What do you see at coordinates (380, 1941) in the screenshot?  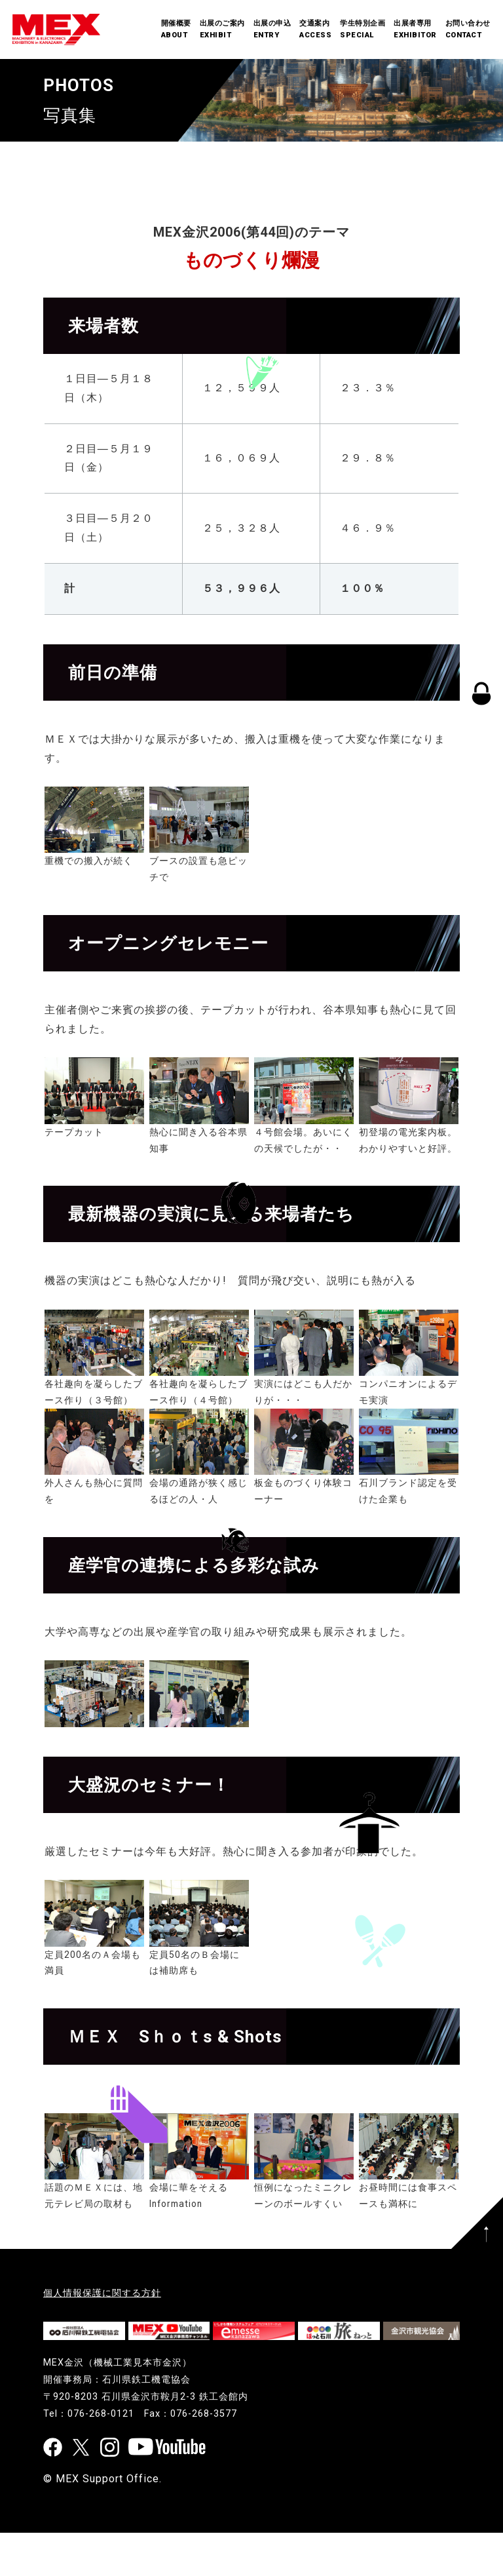 I see `access music or sound effects settings` at bounding box center [380, 1941].